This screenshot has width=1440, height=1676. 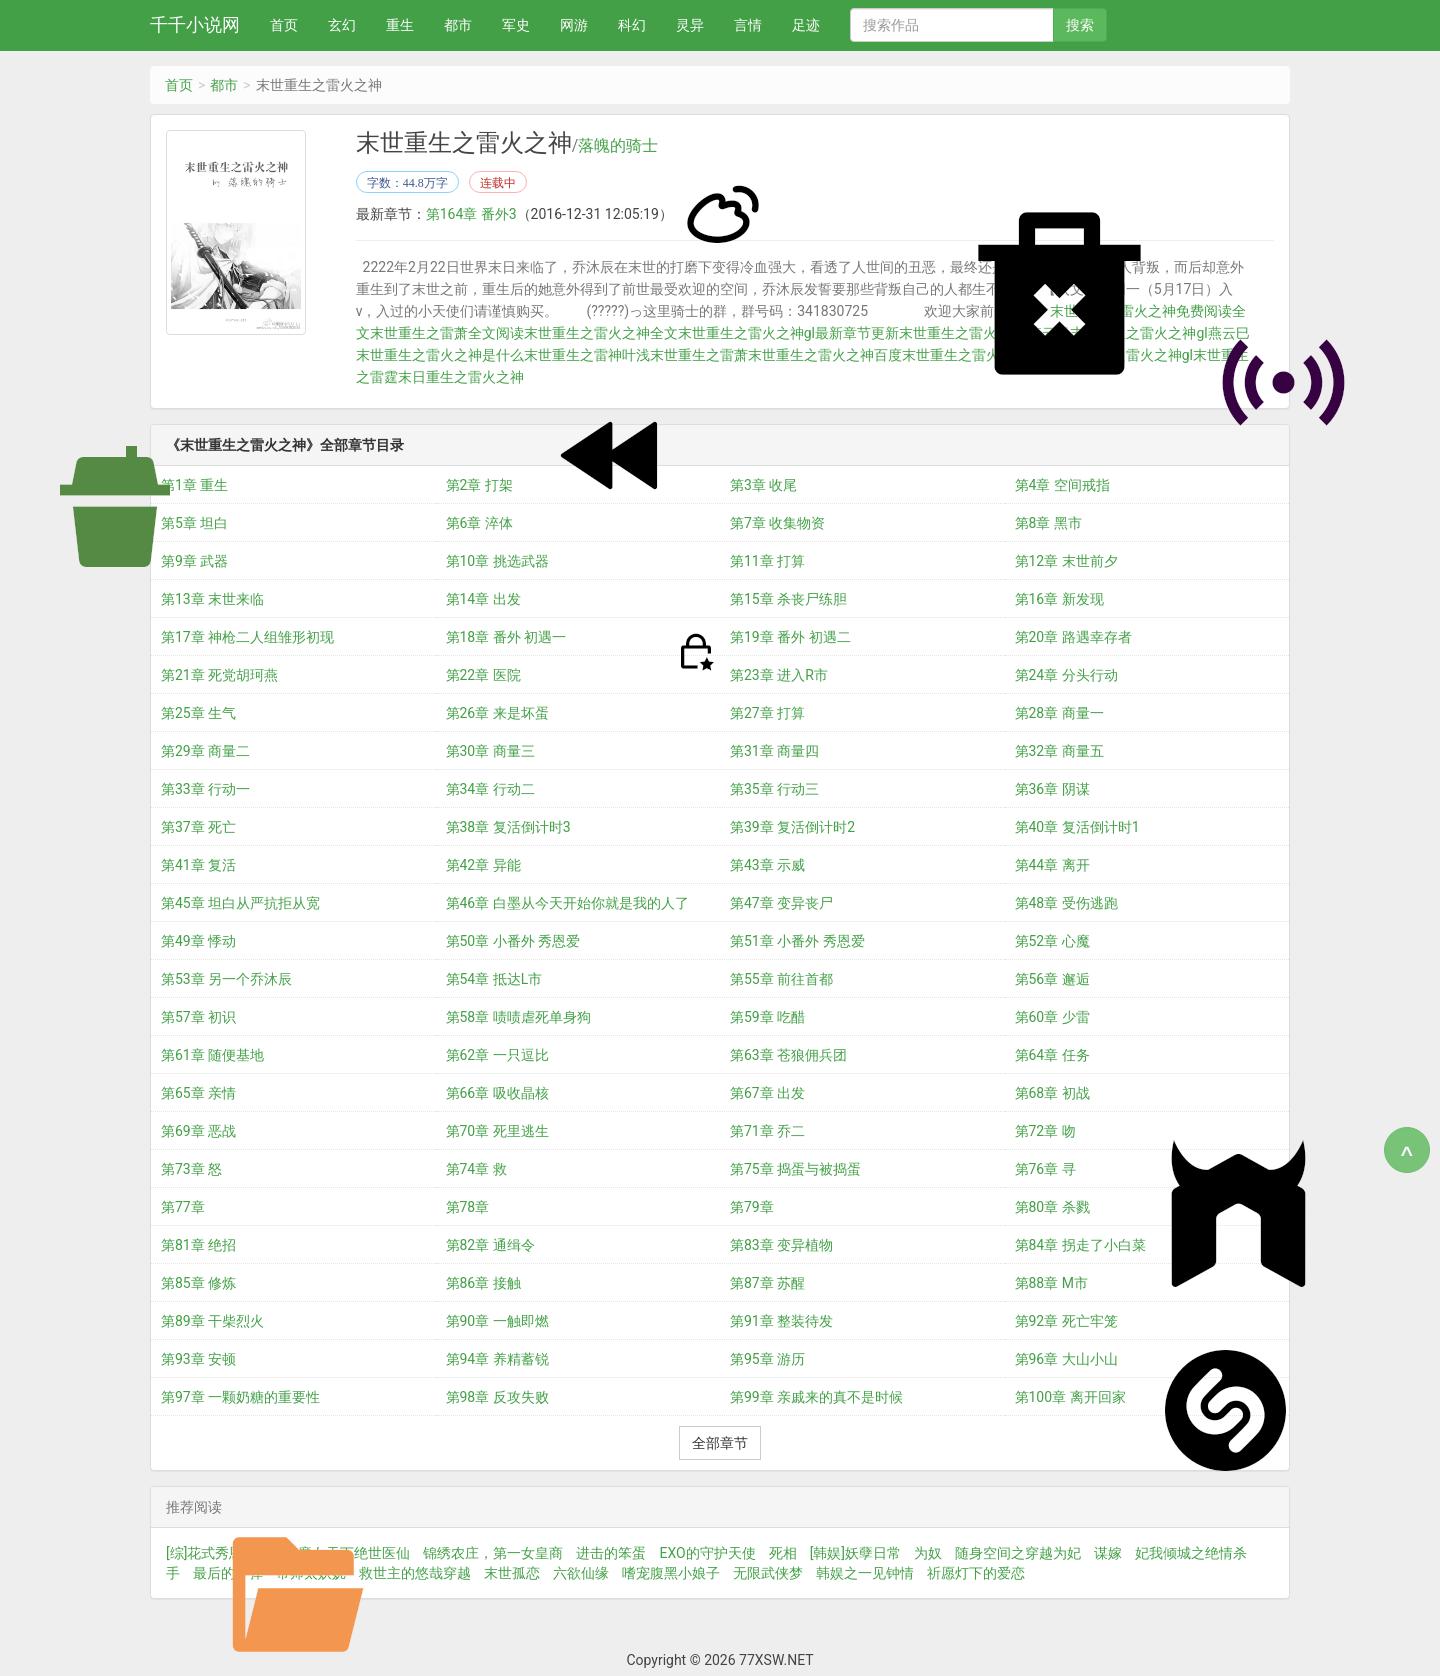 What do you see at coordinates (723, 215) in the screenshot?
I see `open Weibo app` at bounding box center [723, 215].